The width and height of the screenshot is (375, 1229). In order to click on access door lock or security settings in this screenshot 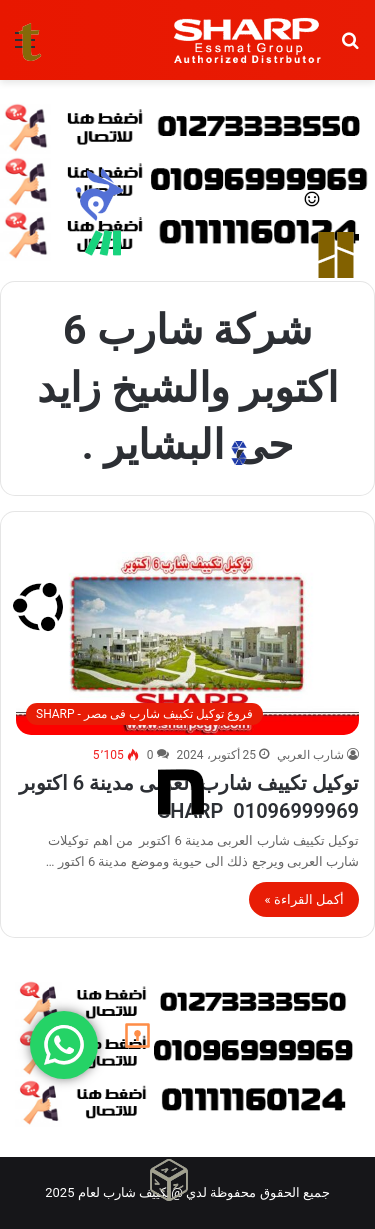, I will do `click(137, 1035)`.